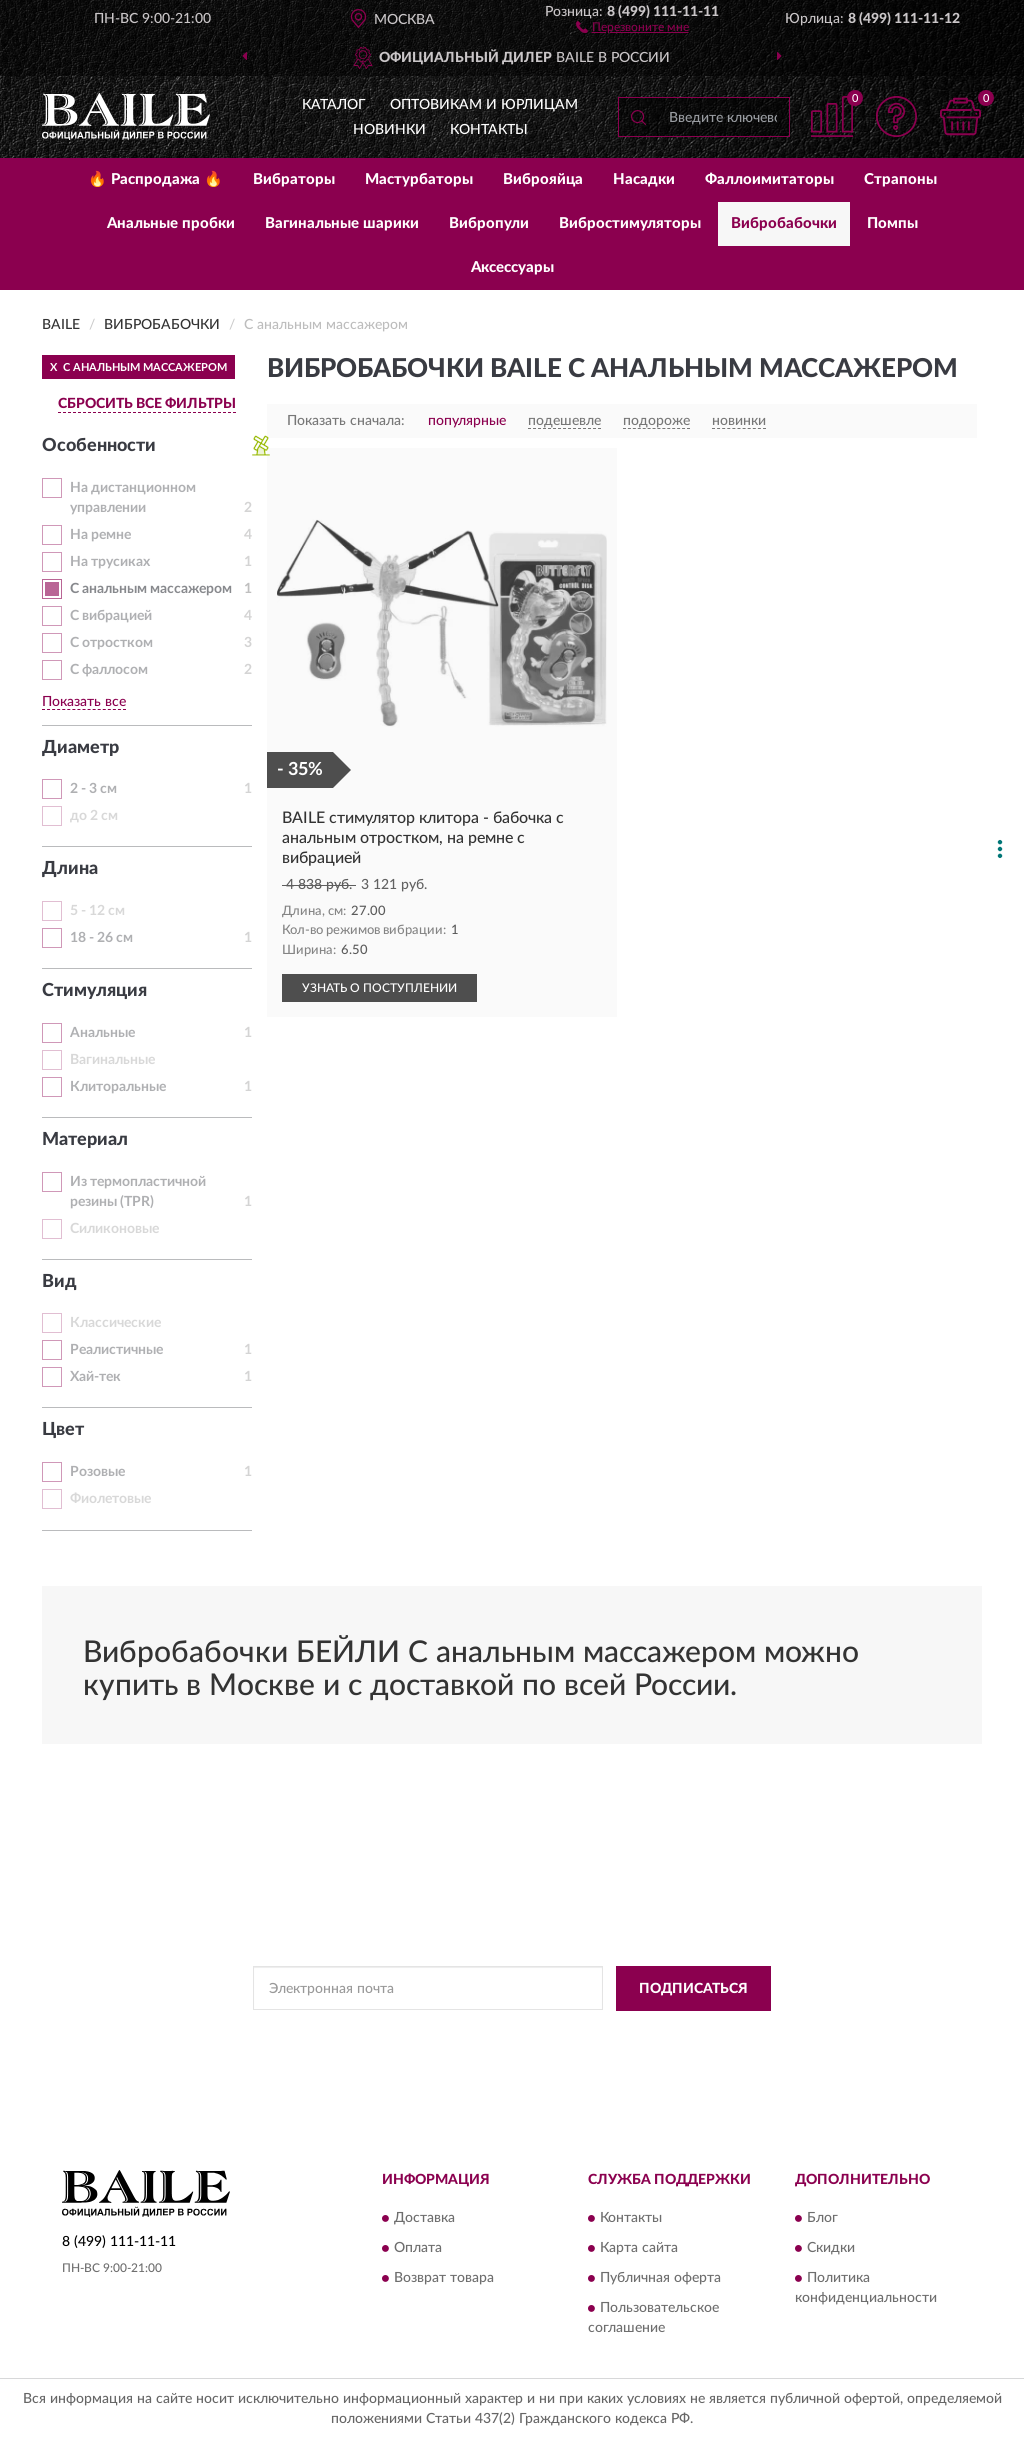 The width and height of the screenshot is (1024, 2439). Describe the element at coordinates (1000, 849) in the screenshot. I see `open more options menu` at that location.